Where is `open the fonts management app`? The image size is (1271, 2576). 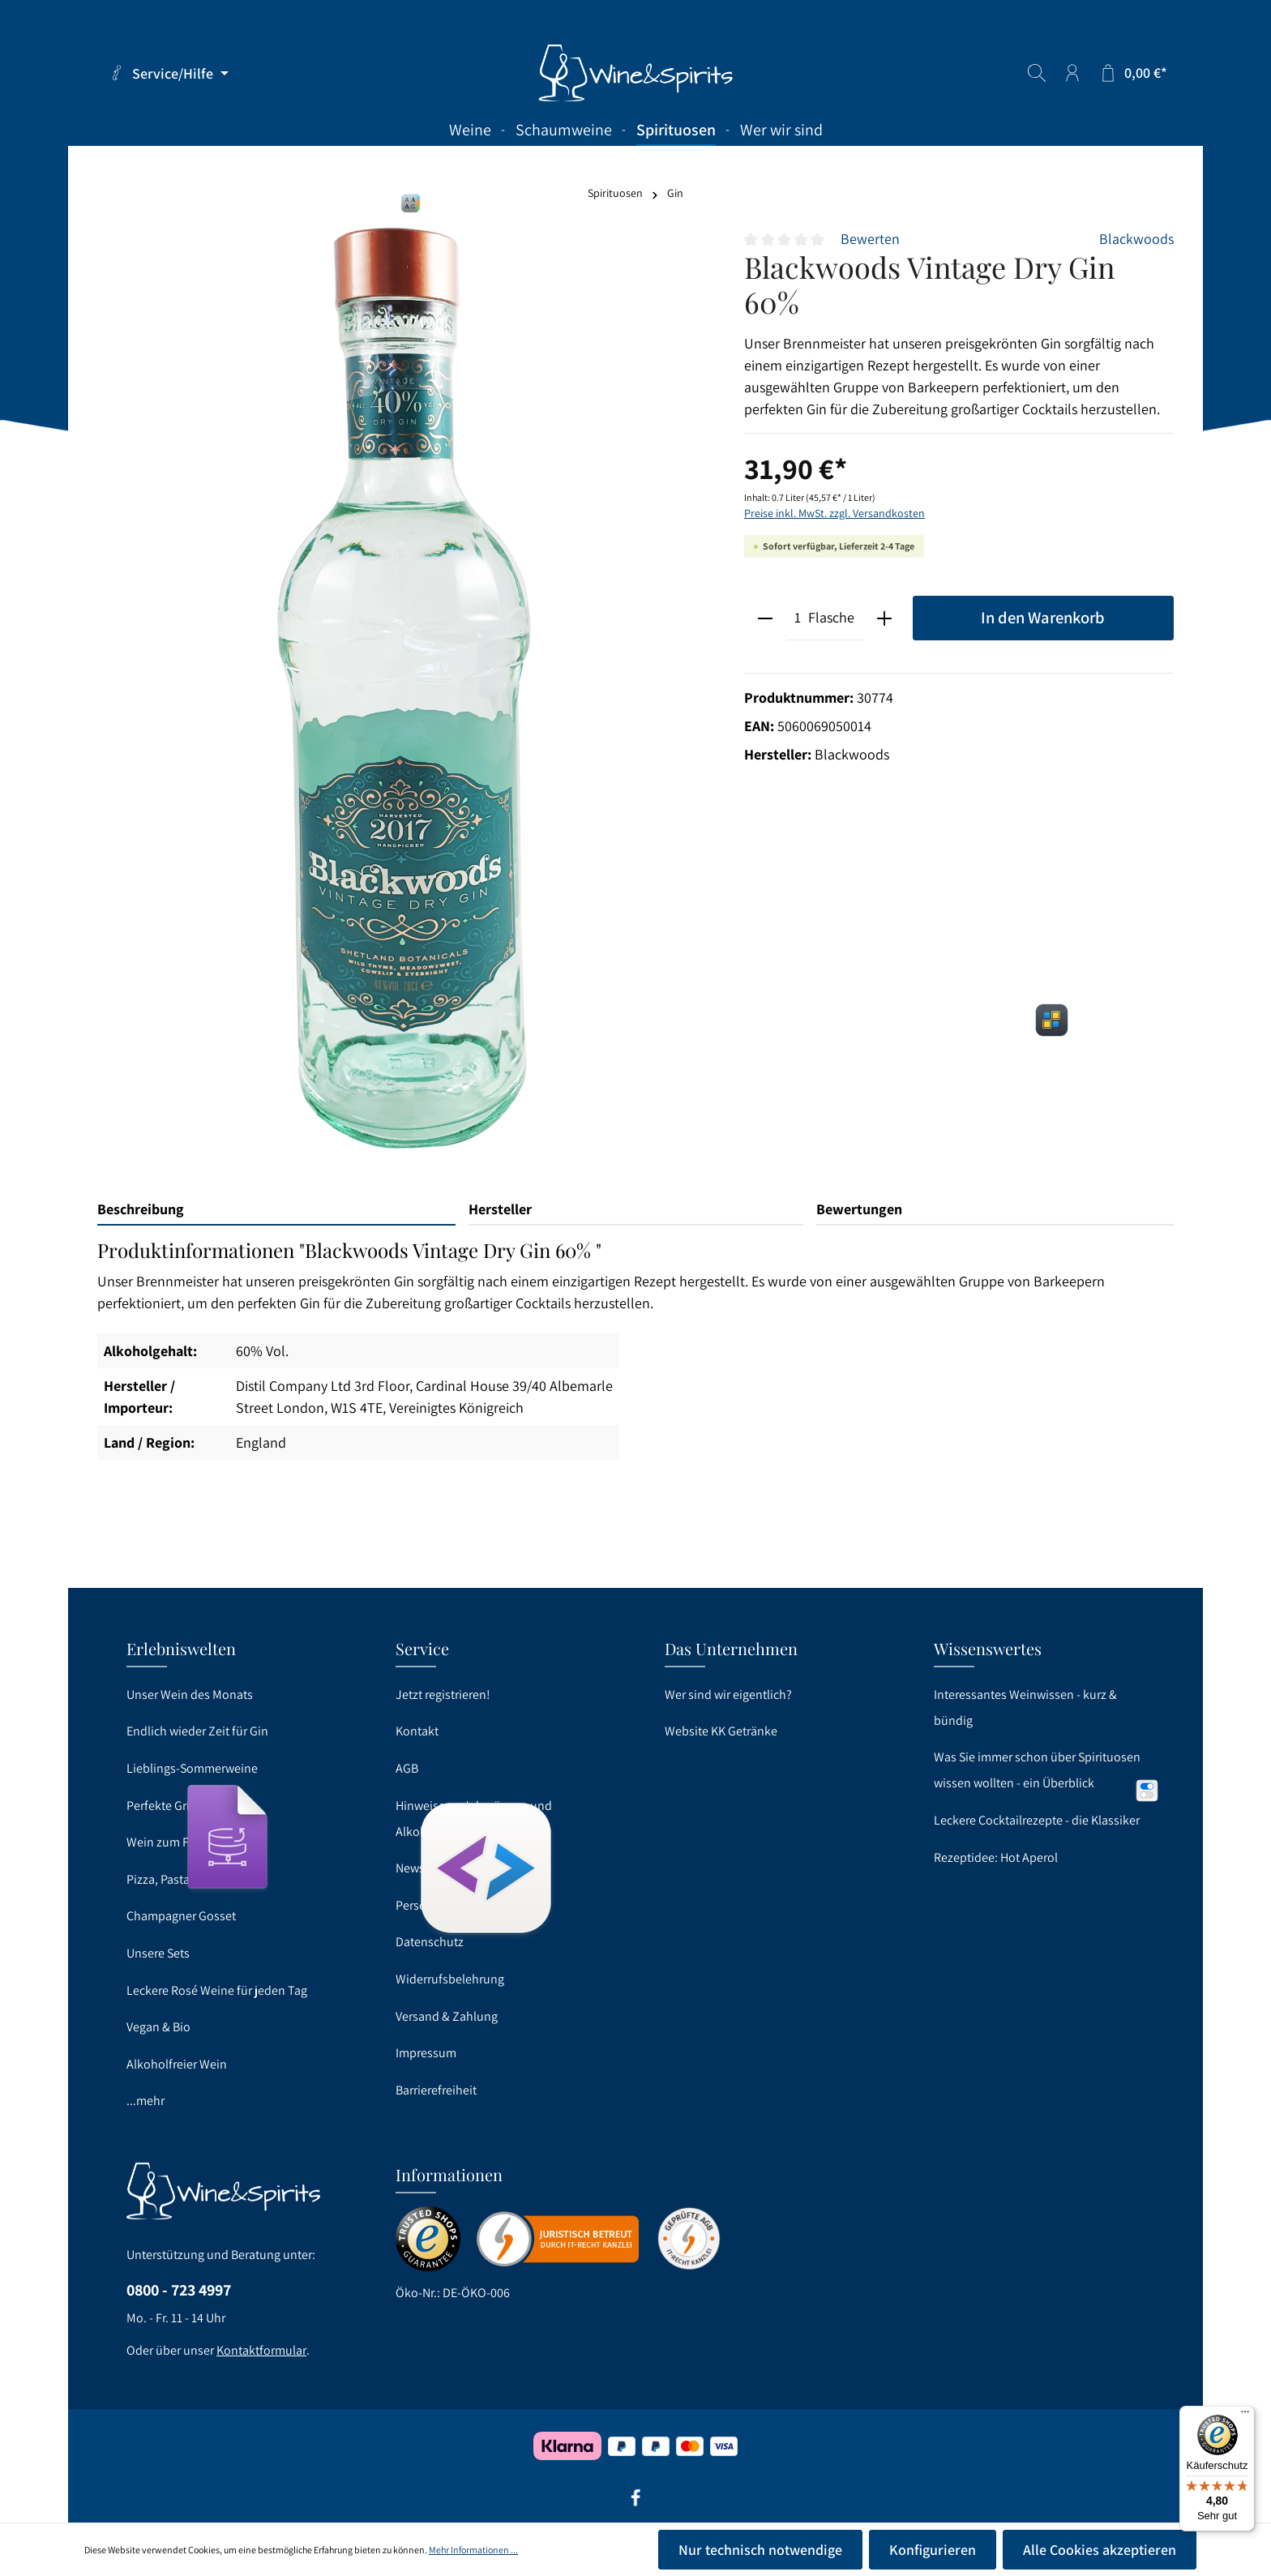
open the fonts management app is located at coordinates (410, 203).